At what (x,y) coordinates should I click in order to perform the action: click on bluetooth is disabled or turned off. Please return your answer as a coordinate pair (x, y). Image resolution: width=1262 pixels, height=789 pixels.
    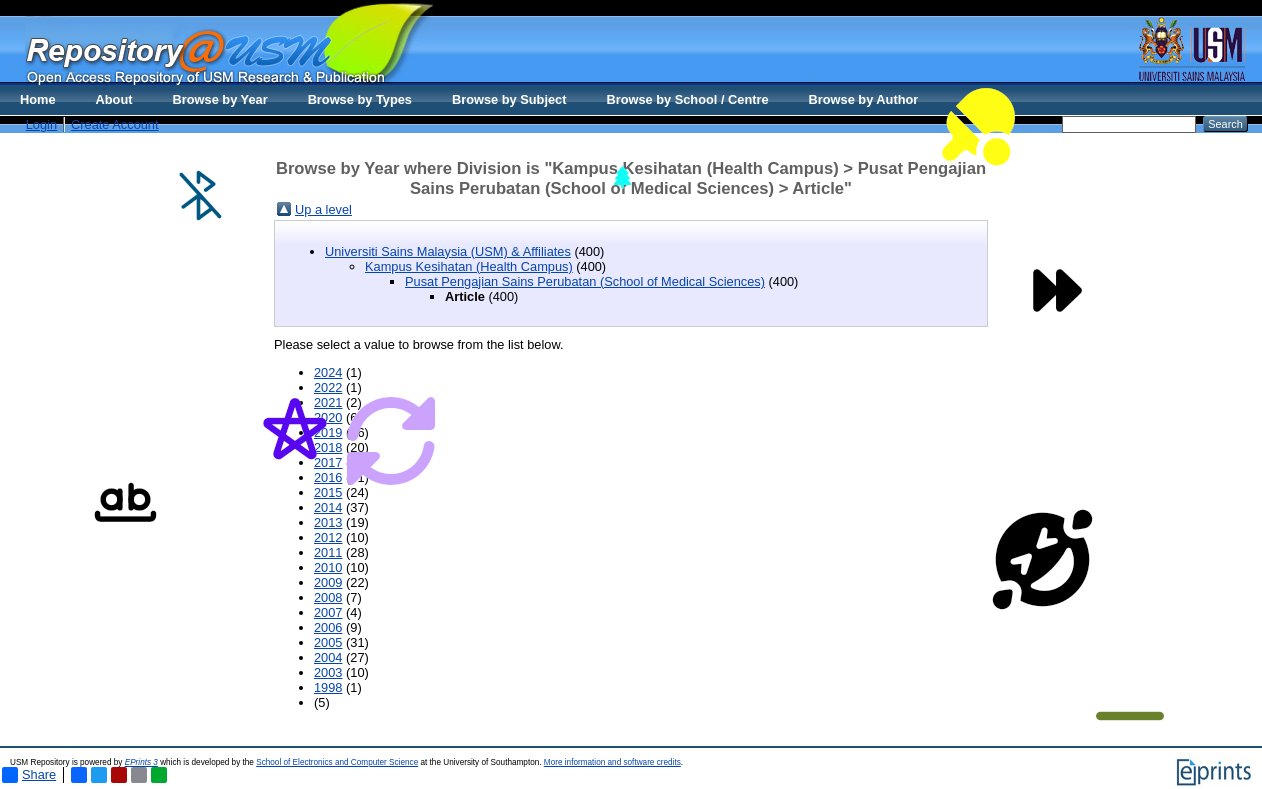
    Looking at the image, I should click on (198, 195).